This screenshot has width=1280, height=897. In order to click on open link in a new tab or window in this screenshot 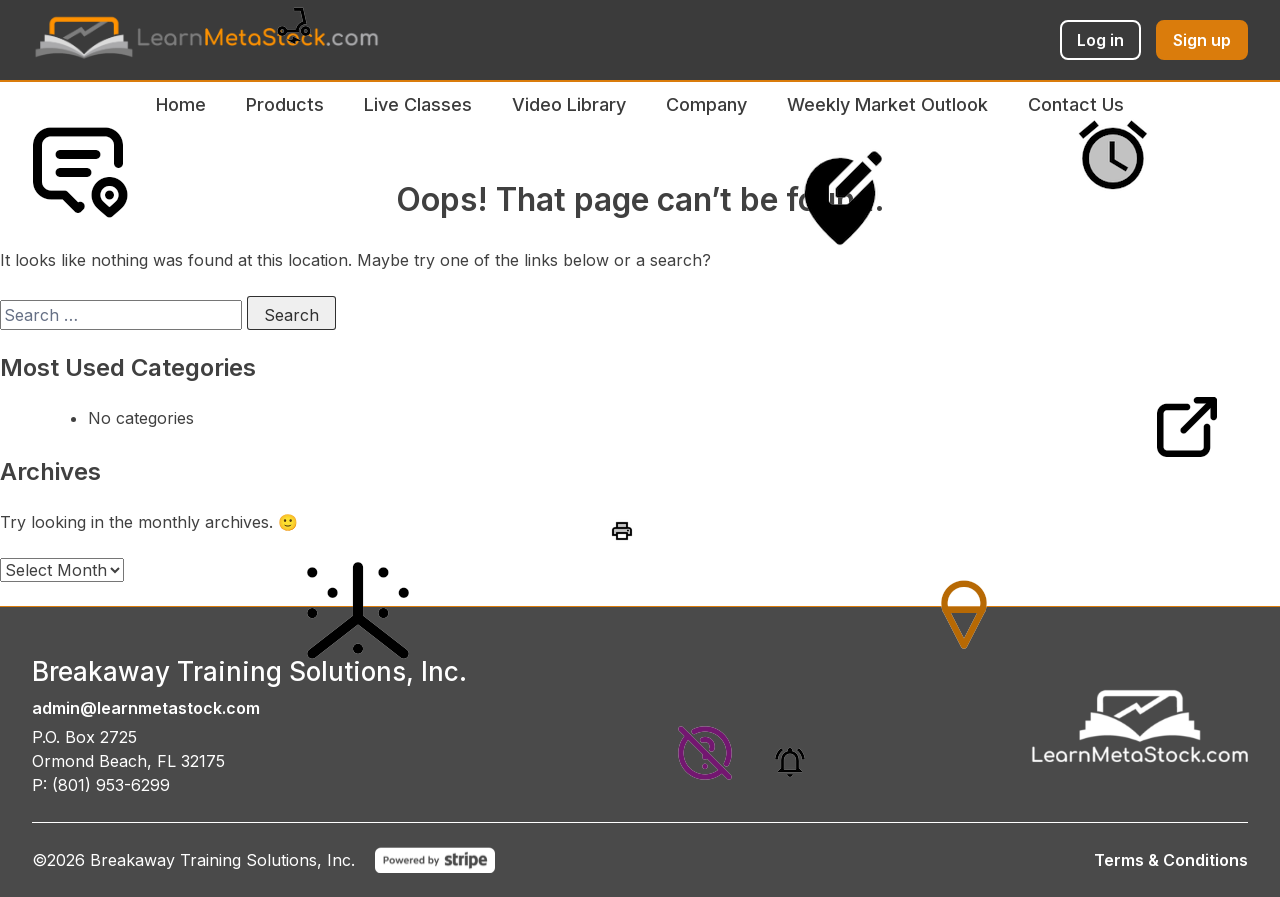, I will do `click(1187, 427)`.